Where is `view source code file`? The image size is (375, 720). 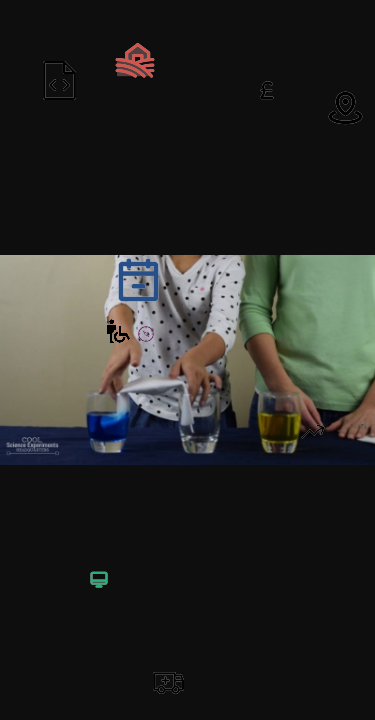 view source code file is located at coordinates (59, 80).